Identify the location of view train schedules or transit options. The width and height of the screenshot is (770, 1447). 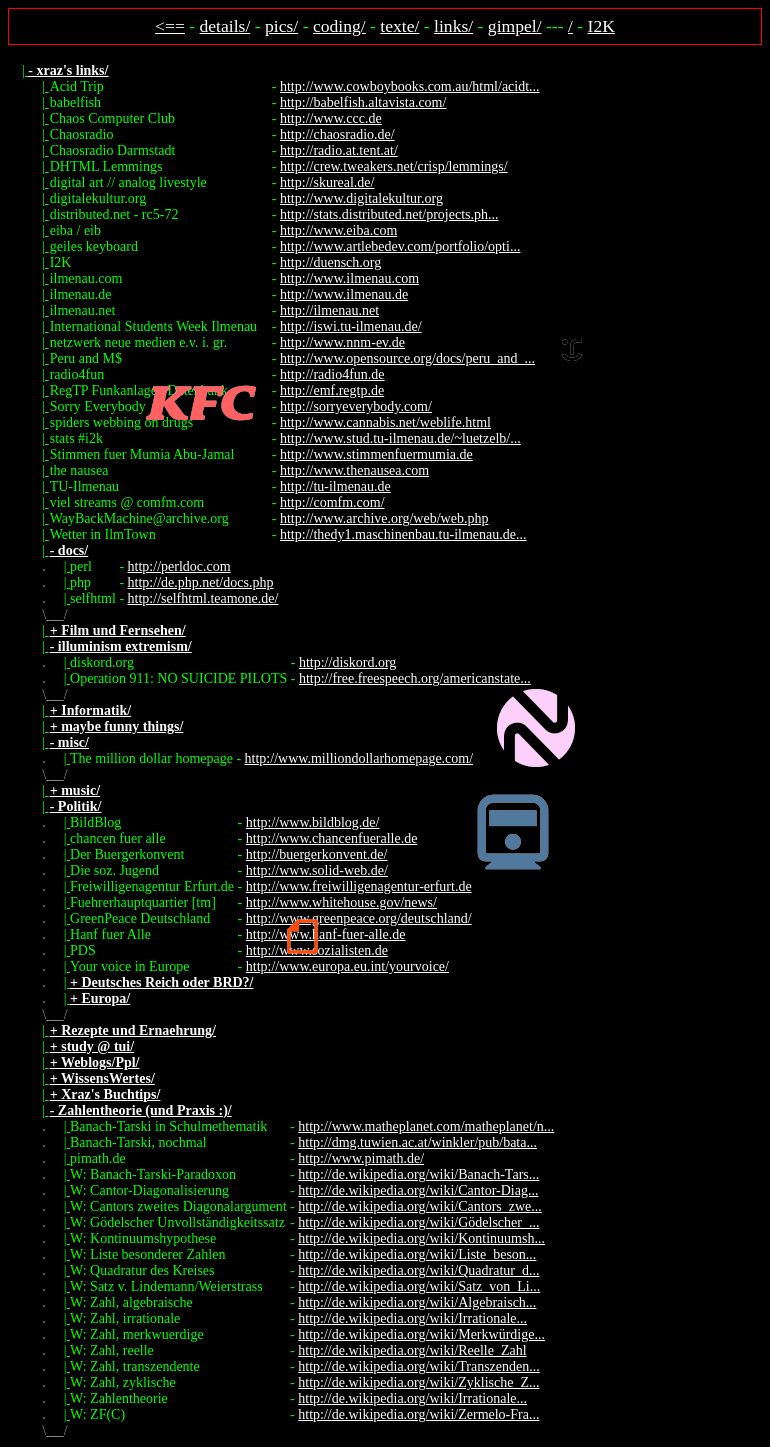
(513, 830).